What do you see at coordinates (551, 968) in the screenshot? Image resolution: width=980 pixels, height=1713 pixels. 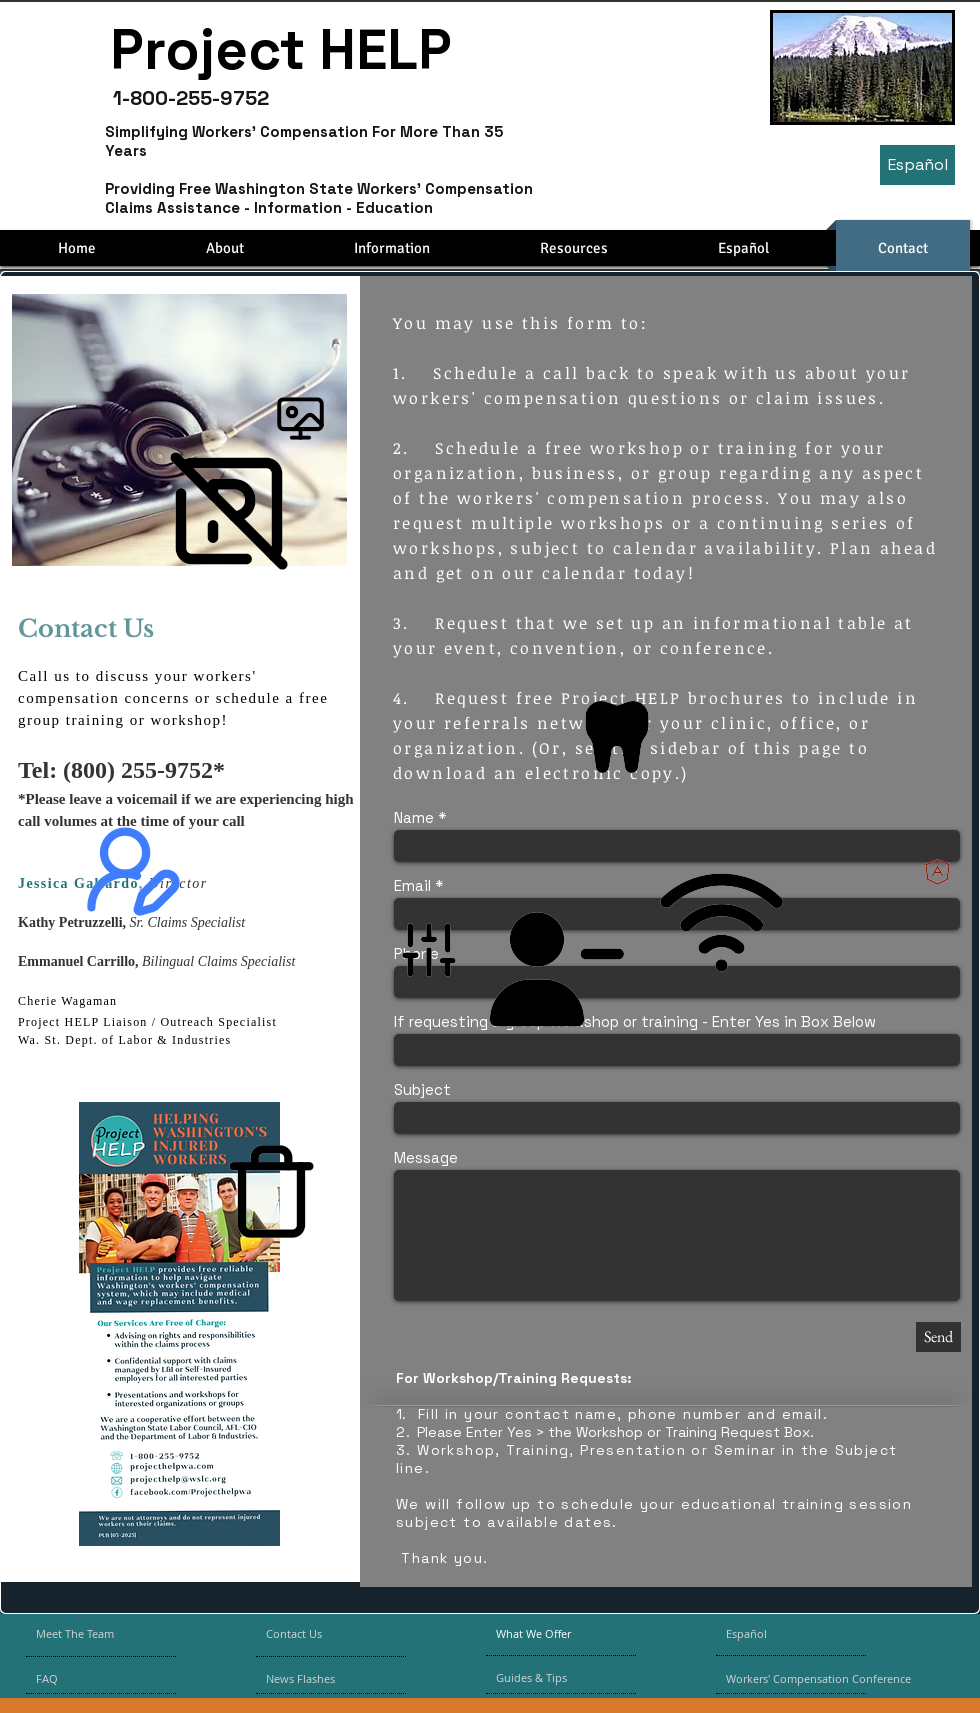 I see `remove a user or contact` at bounding box center [551, 968].